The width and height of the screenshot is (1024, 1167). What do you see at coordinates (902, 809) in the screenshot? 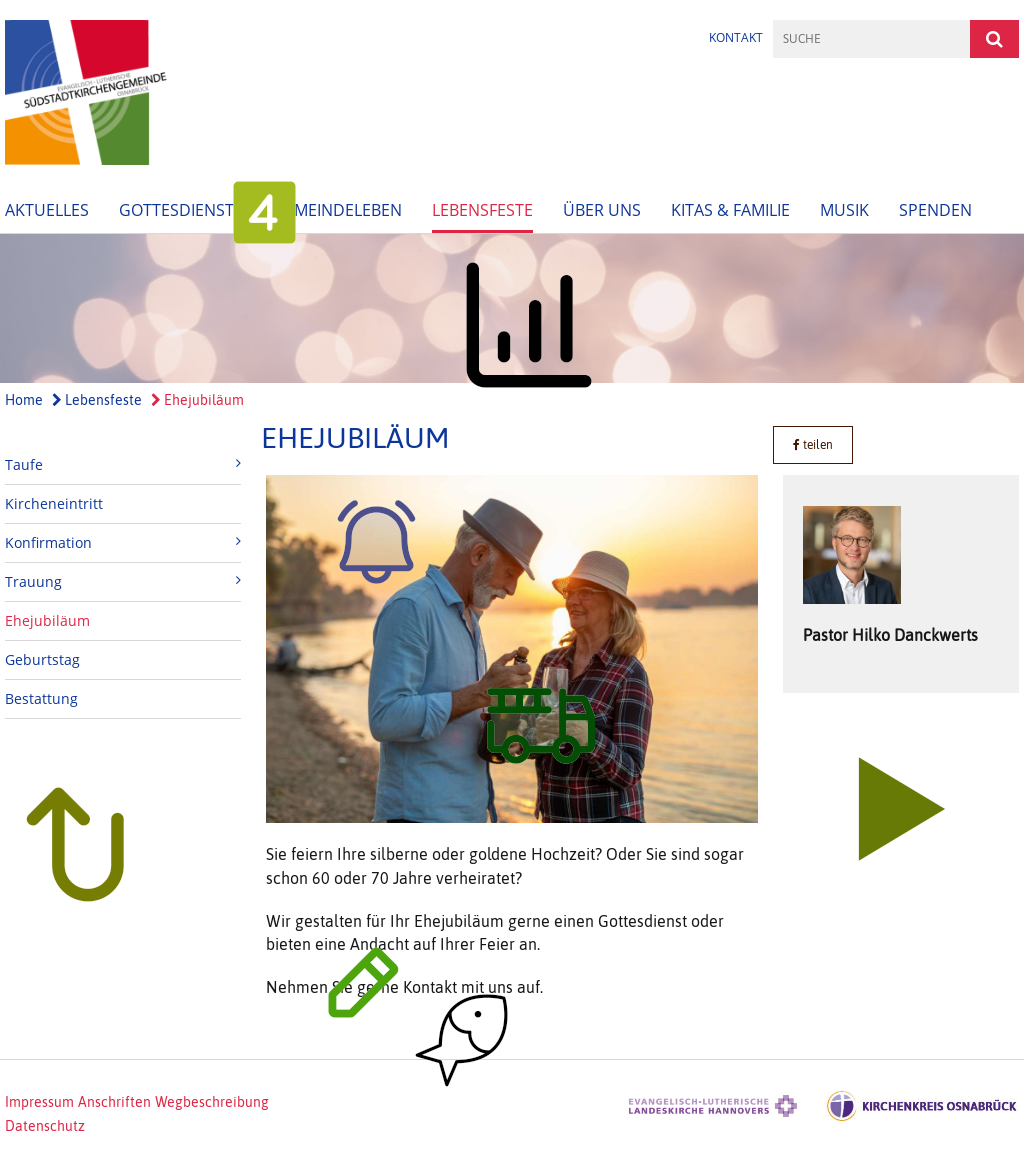
I see `start playing media` at bounding box center [902, 809].